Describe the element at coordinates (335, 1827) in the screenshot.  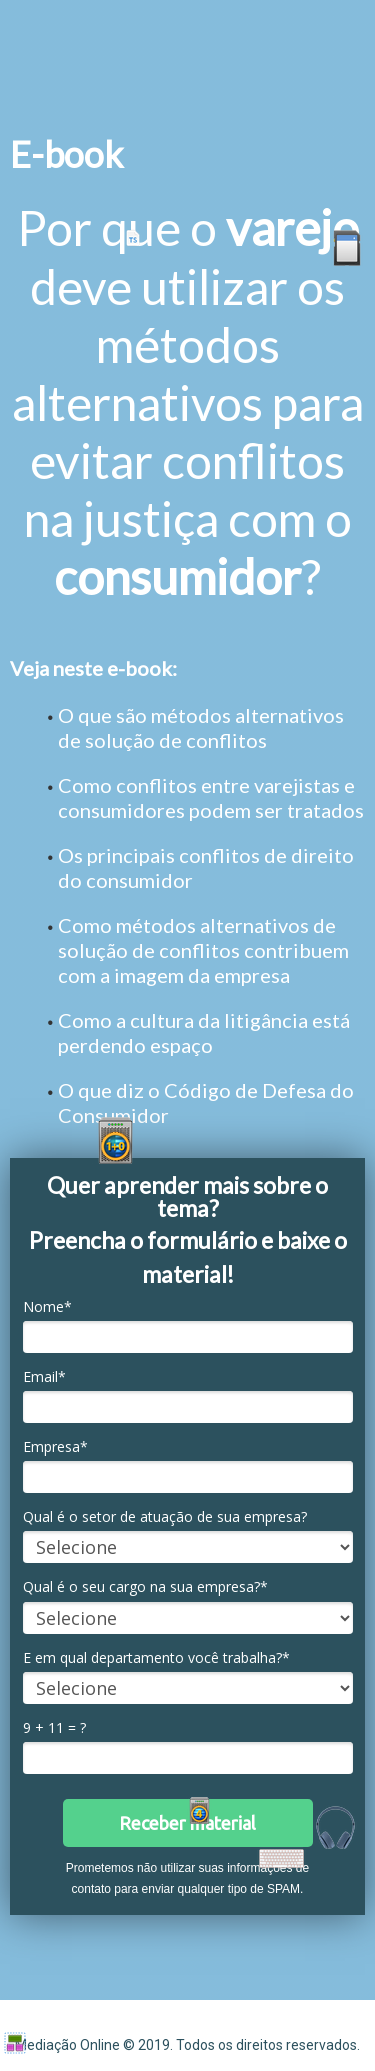
I see `connect bluetooth headphones` at that location.